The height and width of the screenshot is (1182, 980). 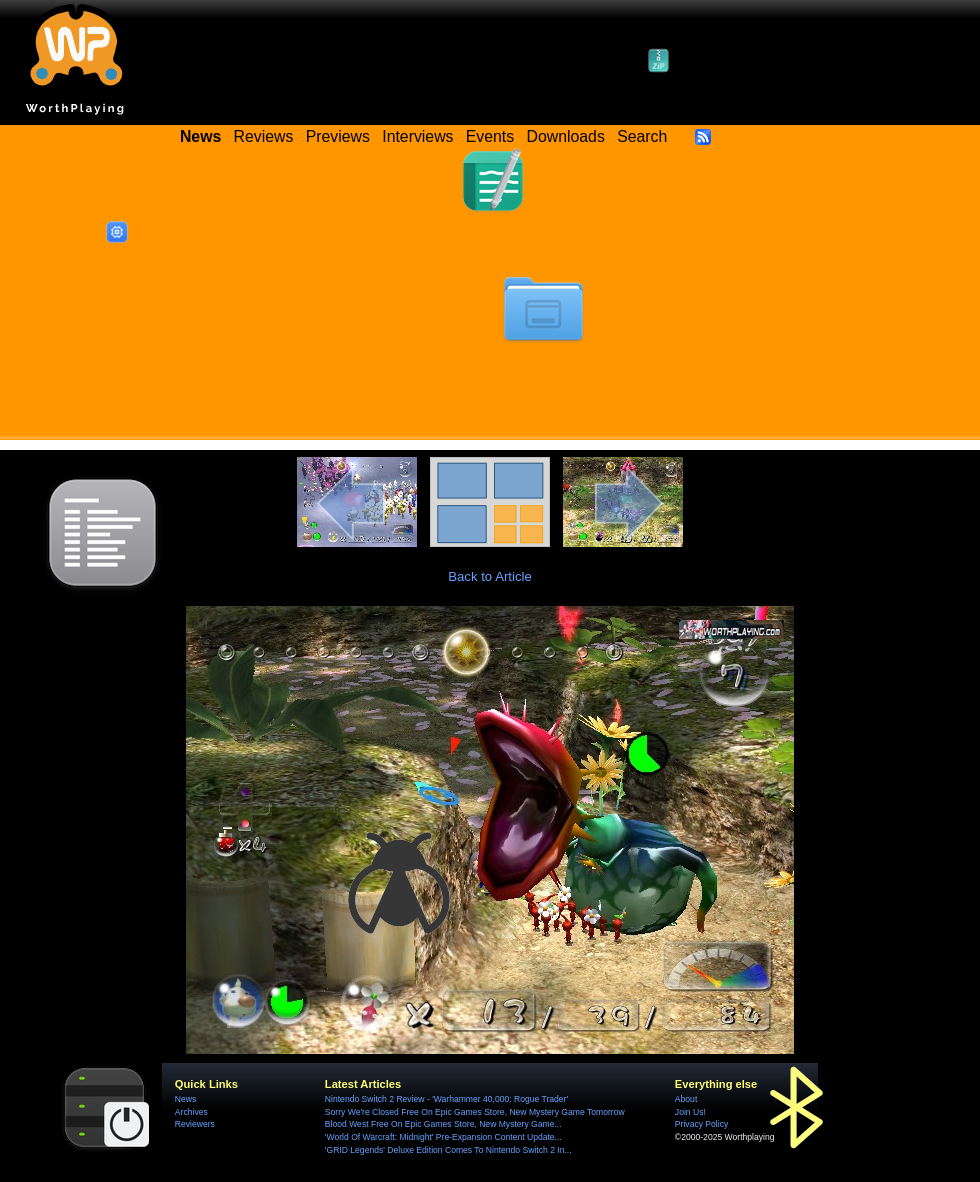 I want to click on configure network boot server settings, so click(x=105, y=1109).